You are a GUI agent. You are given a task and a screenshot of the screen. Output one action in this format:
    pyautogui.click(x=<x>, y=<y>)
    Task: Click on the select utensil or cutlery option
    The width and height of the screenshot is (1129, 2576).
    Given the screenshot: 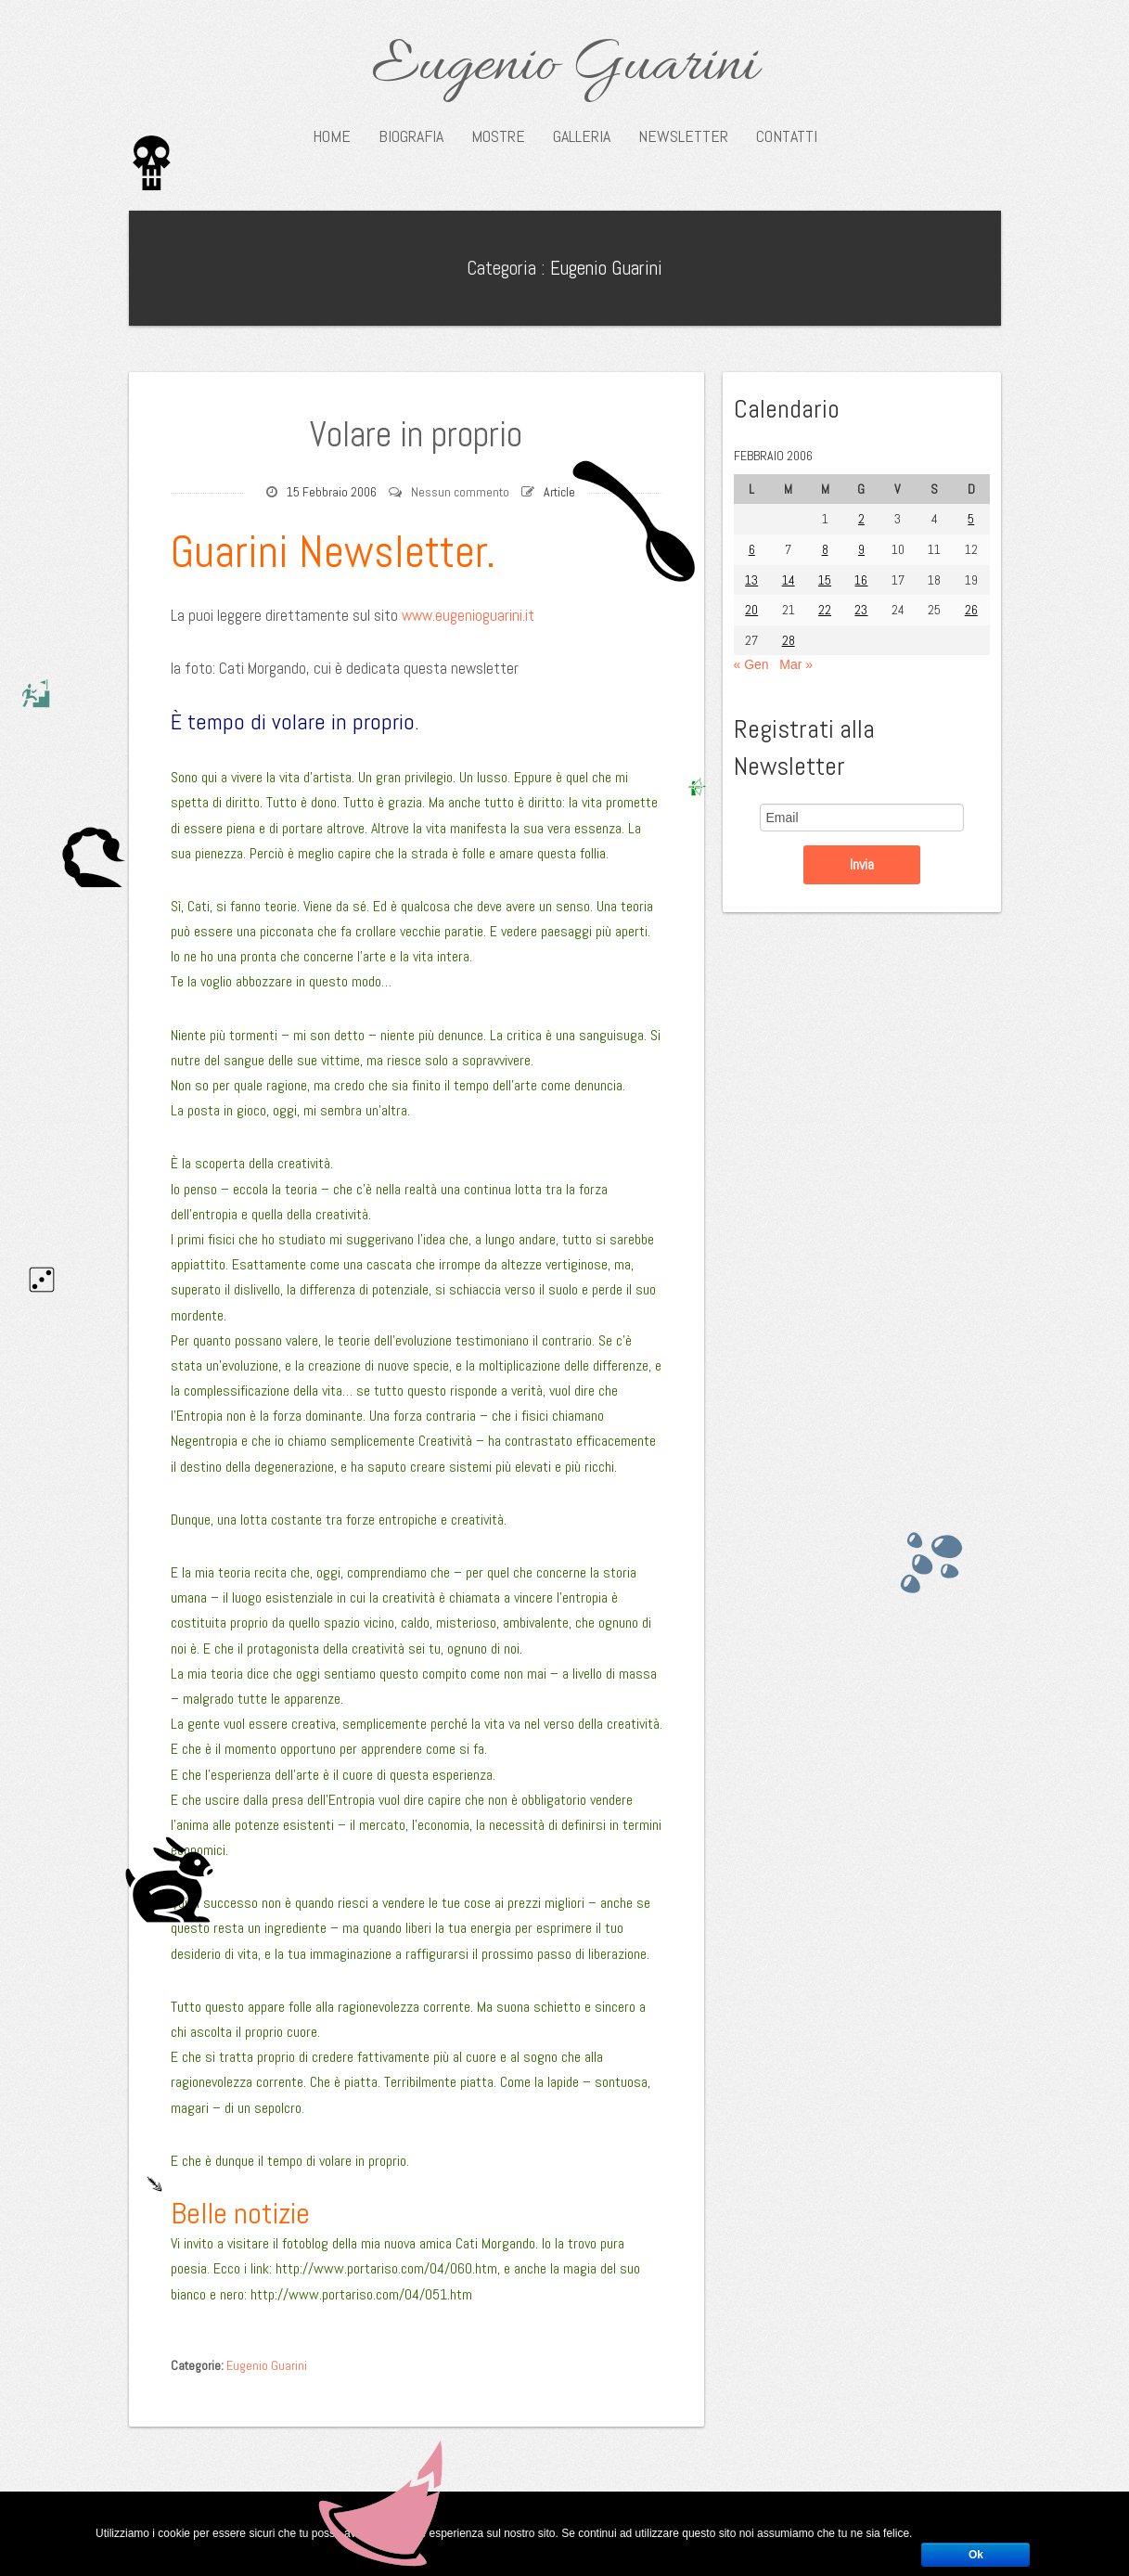 What is the action you would take?
    pyautogui.click(x=634, y=521)
    